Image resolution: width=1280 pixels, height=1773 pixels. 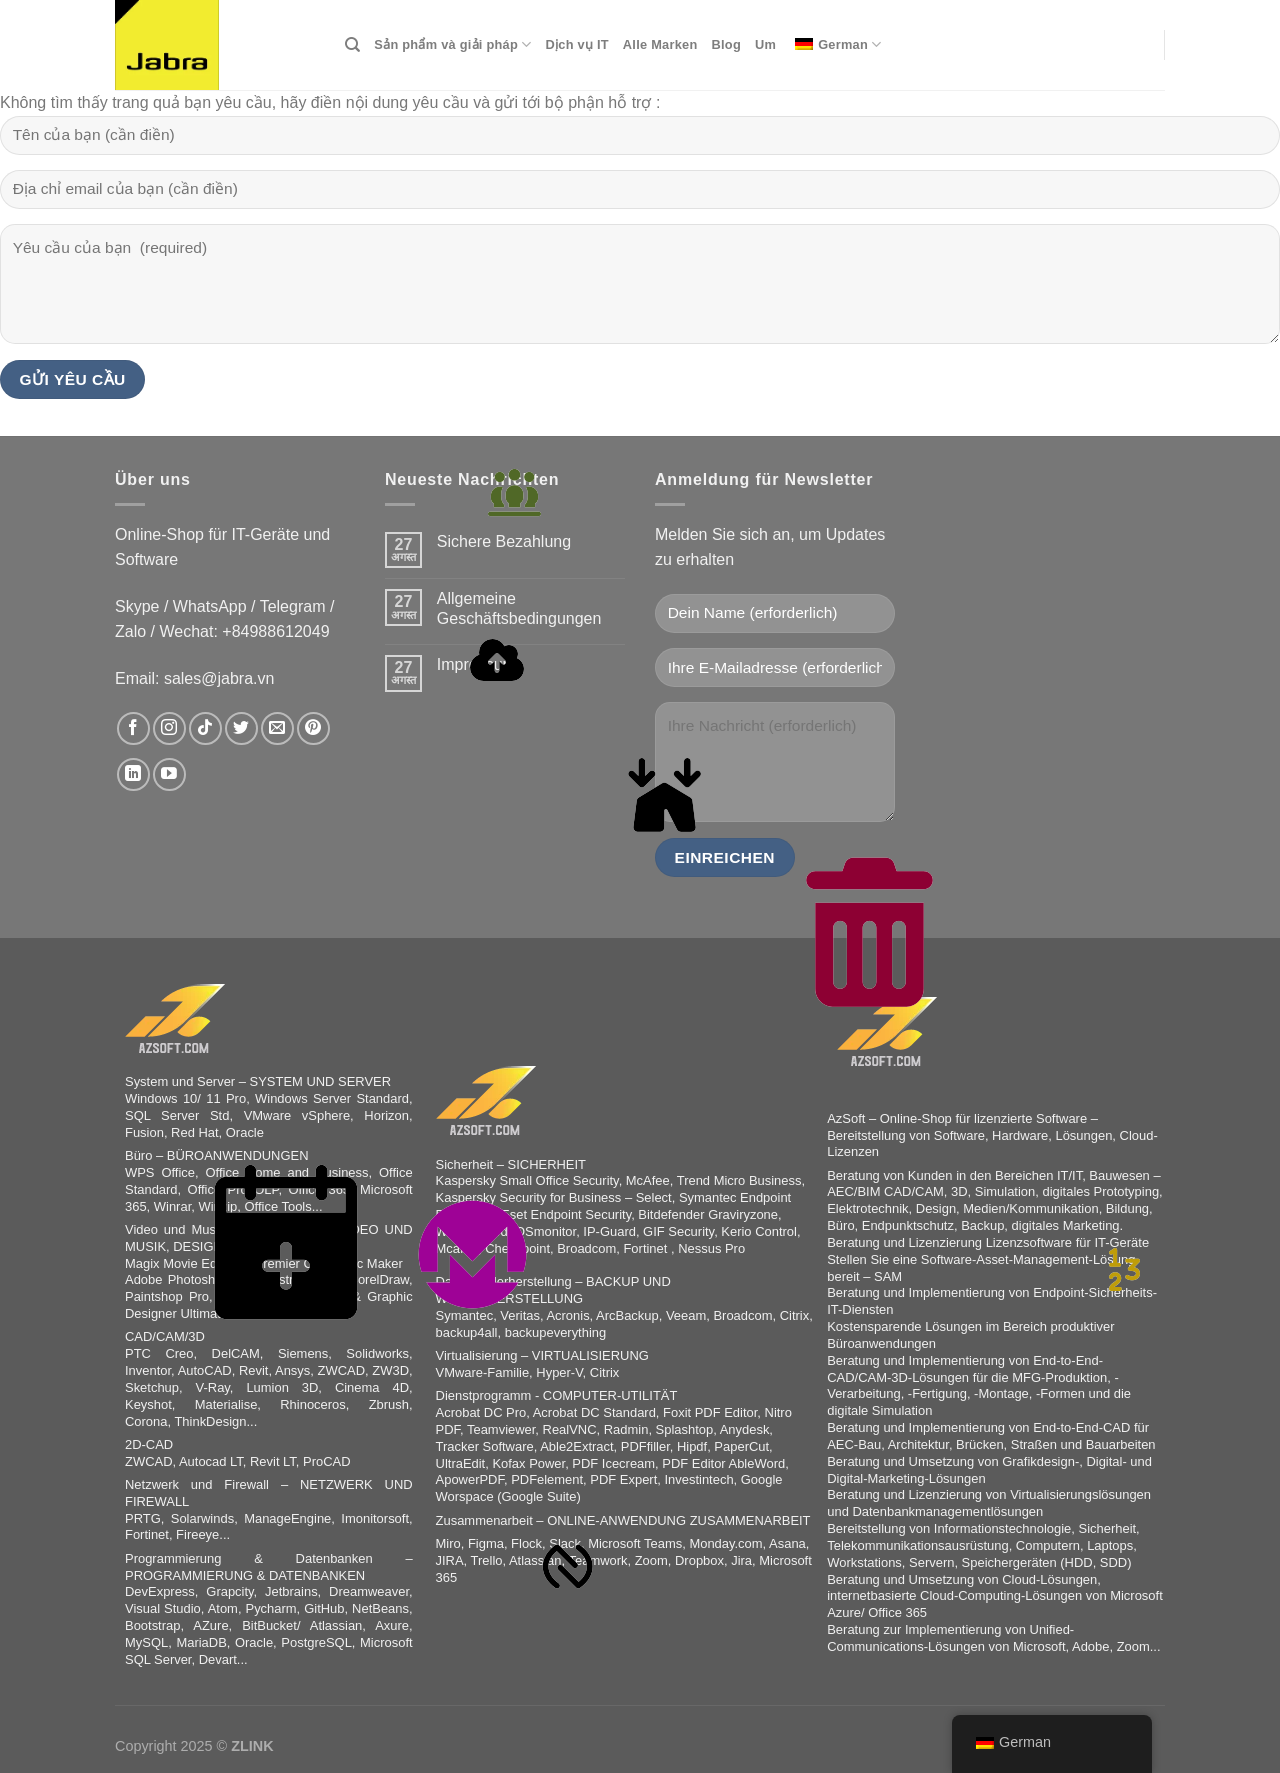 I want to click on monero cryptocurrency logo, so click(x=472, y=1254).